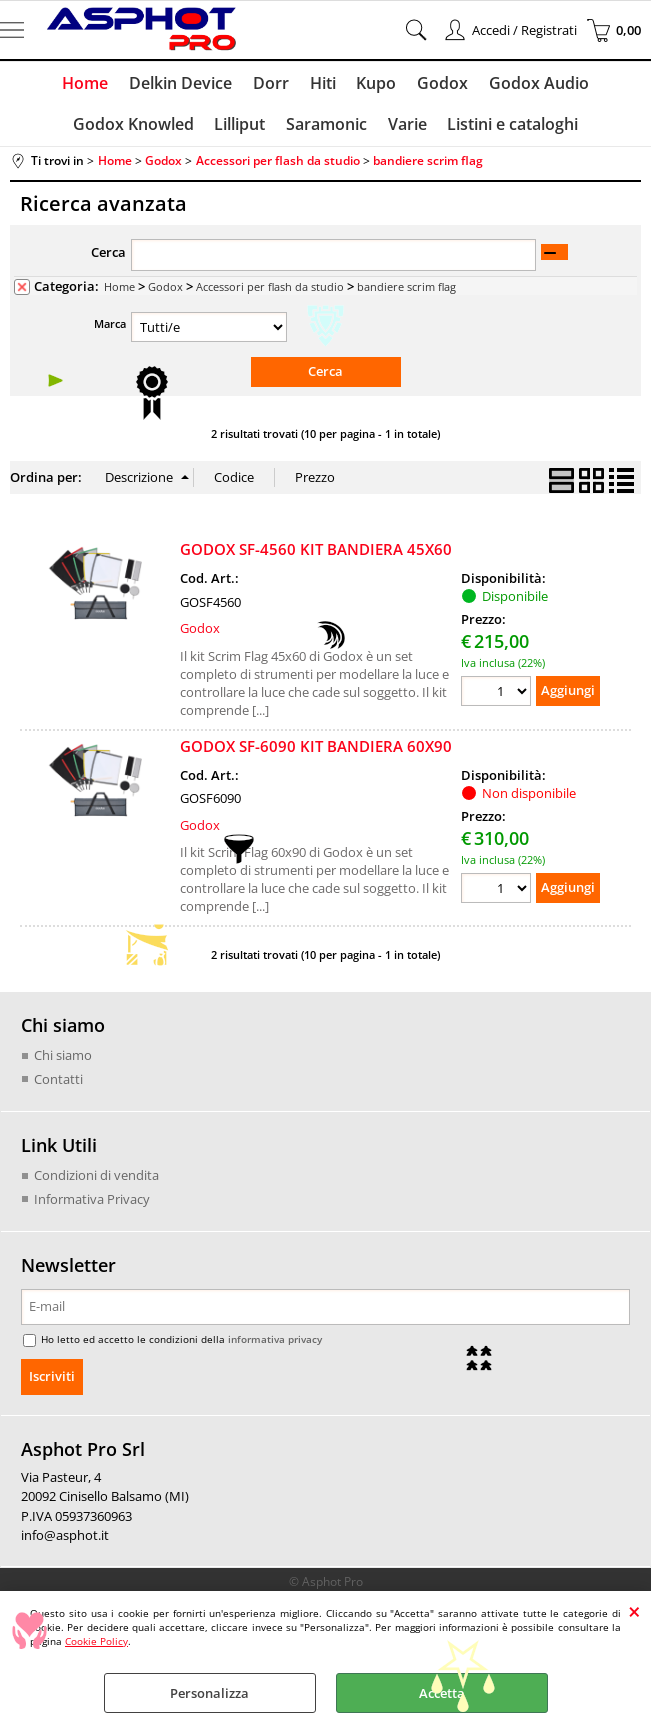 The width and height of the screenshot is (651, 1723). Describe the element at coordinates (462, 1676) in the screenshot. I see `indicates a dissolving or expiring bonus` at that location.